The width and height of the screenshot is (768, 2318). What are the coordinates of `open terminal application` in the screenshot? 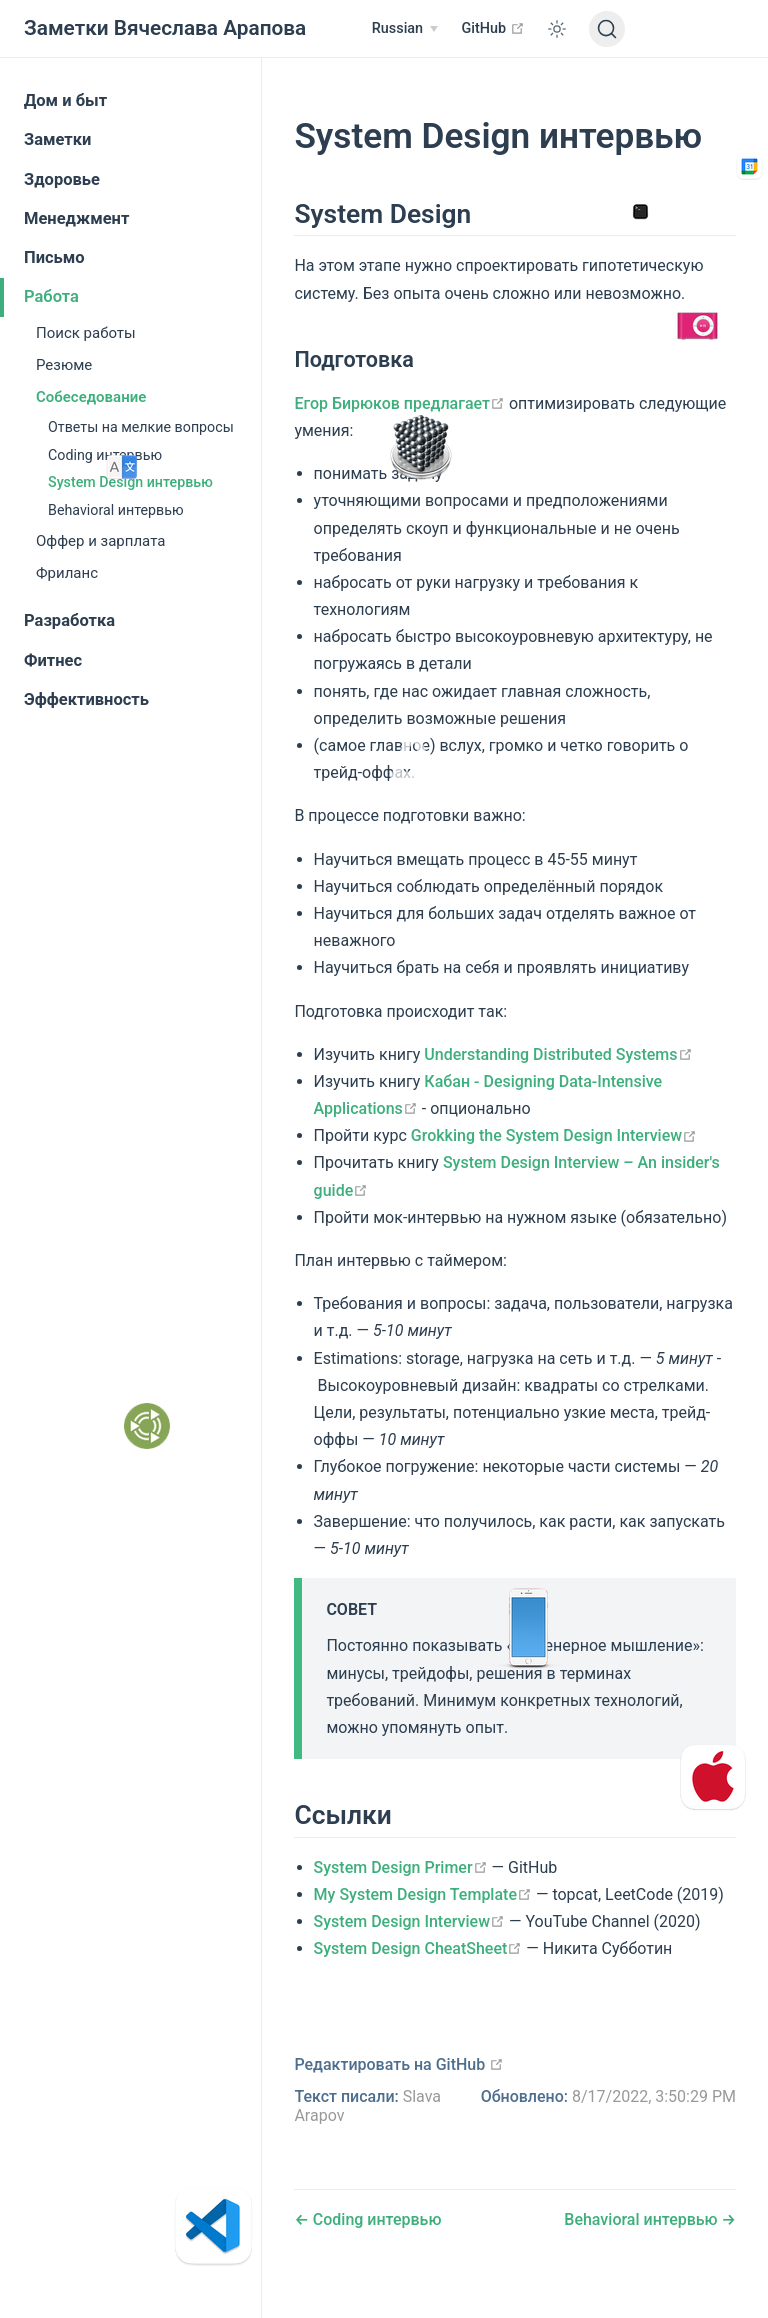 It's located at (640, 211).